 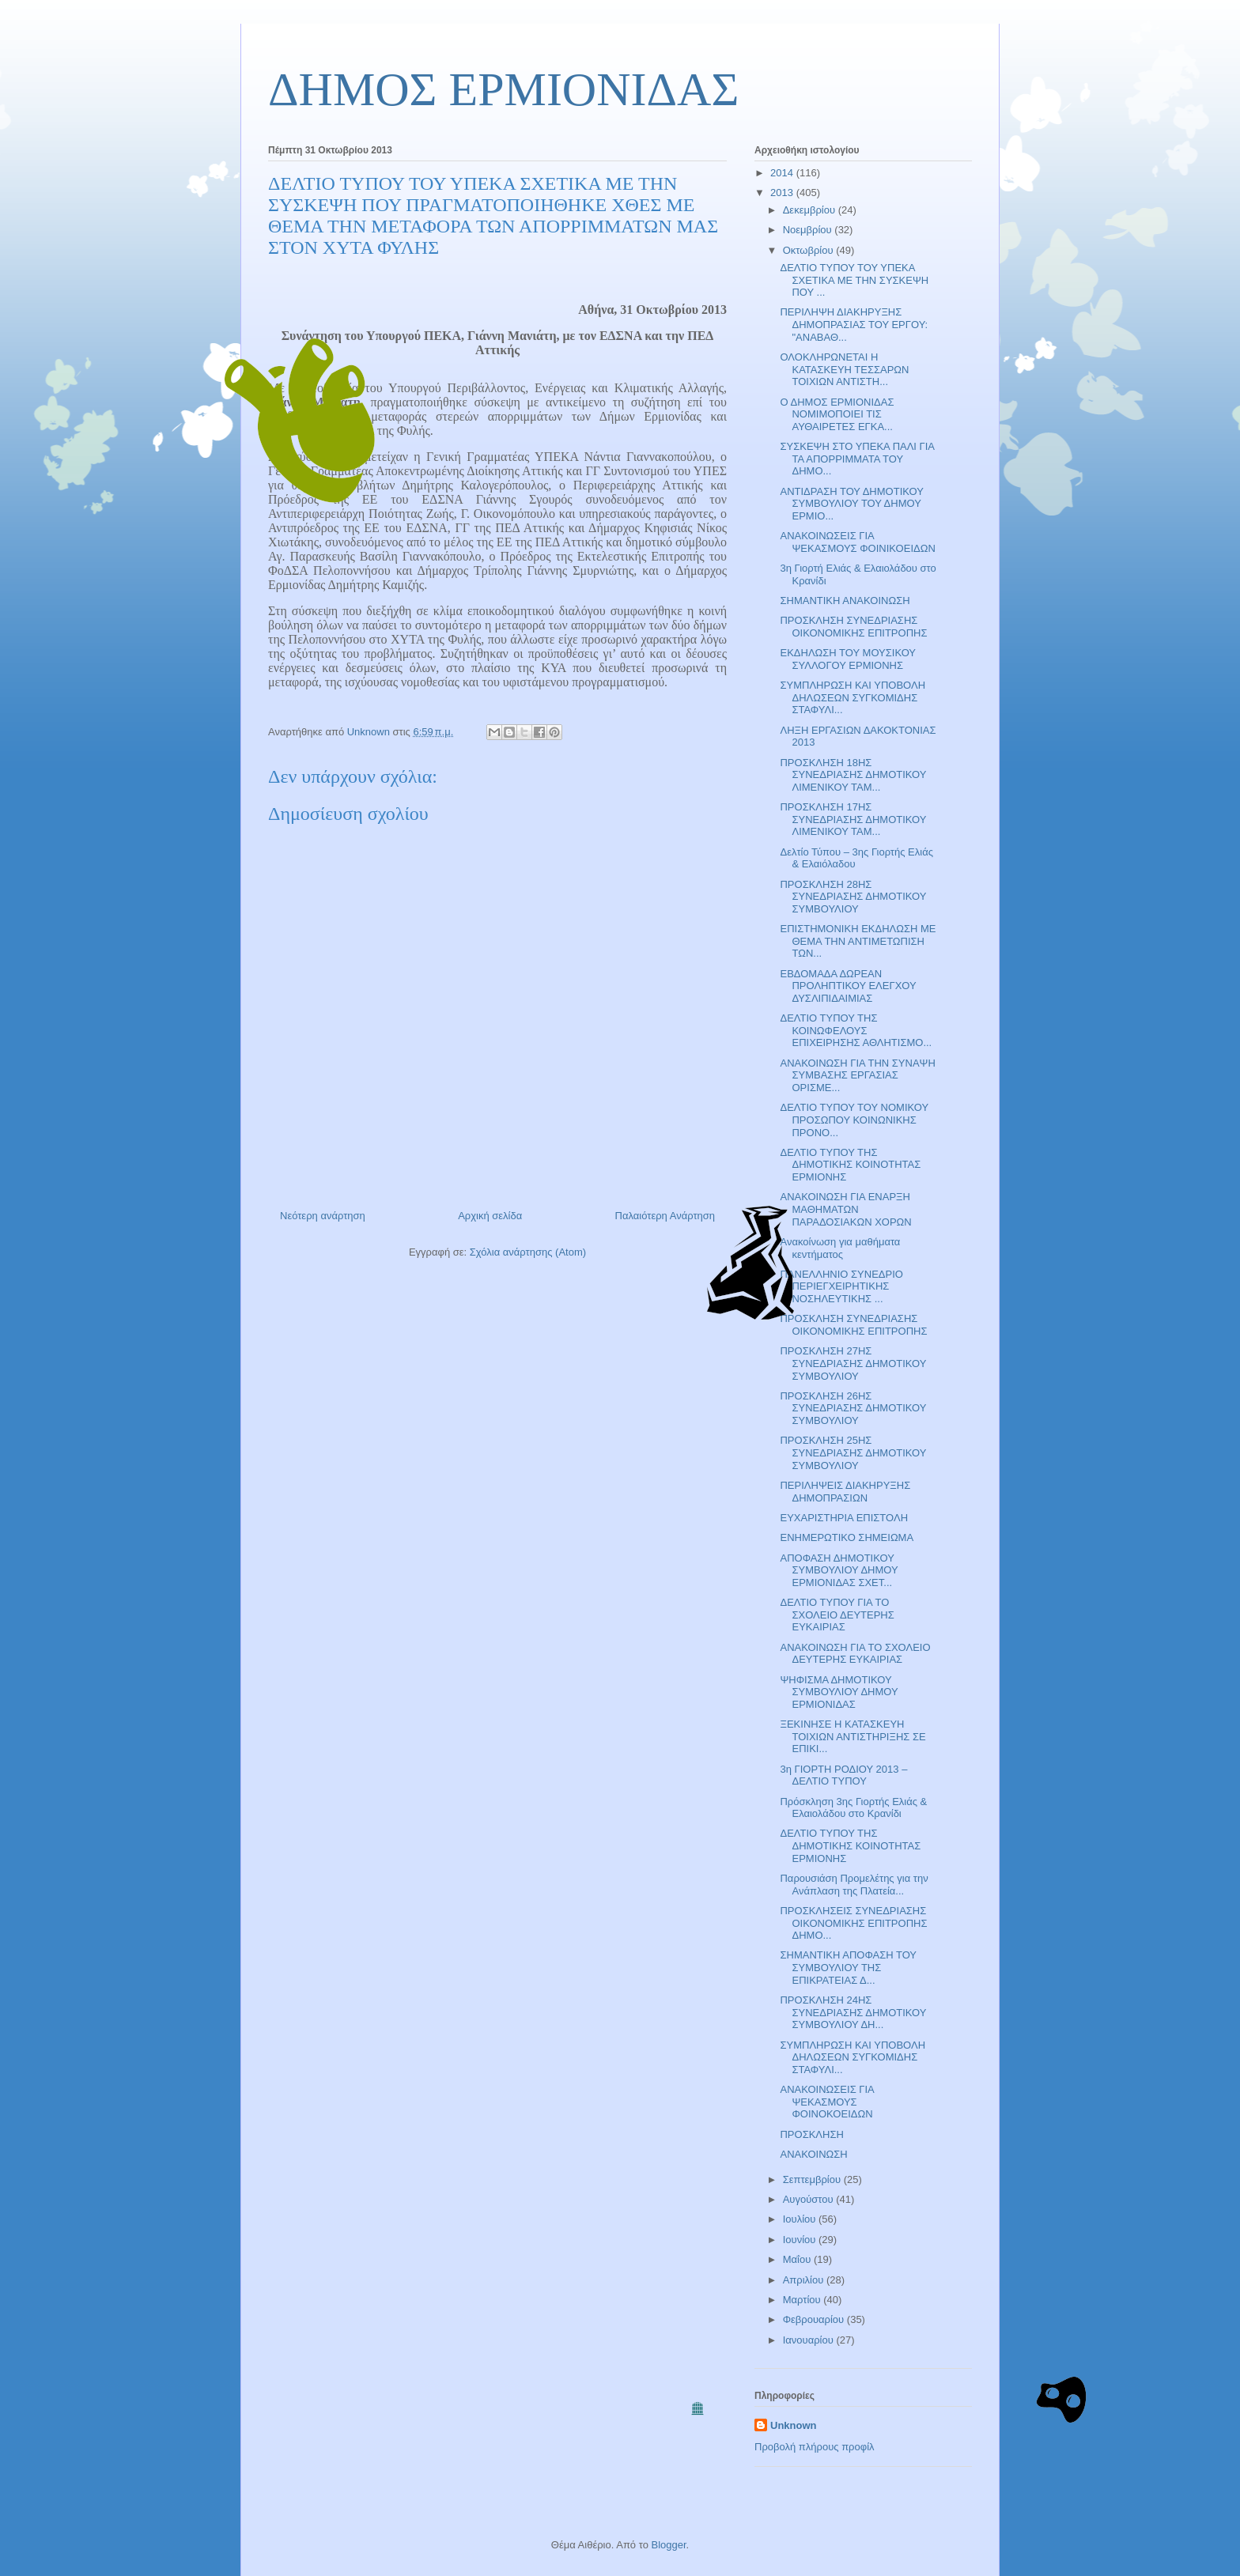 What do you see at coordinates (750, 1263) in the screenshot?
I see `indicates item has been discarded or trashed` at bounding box center [750, 1263].